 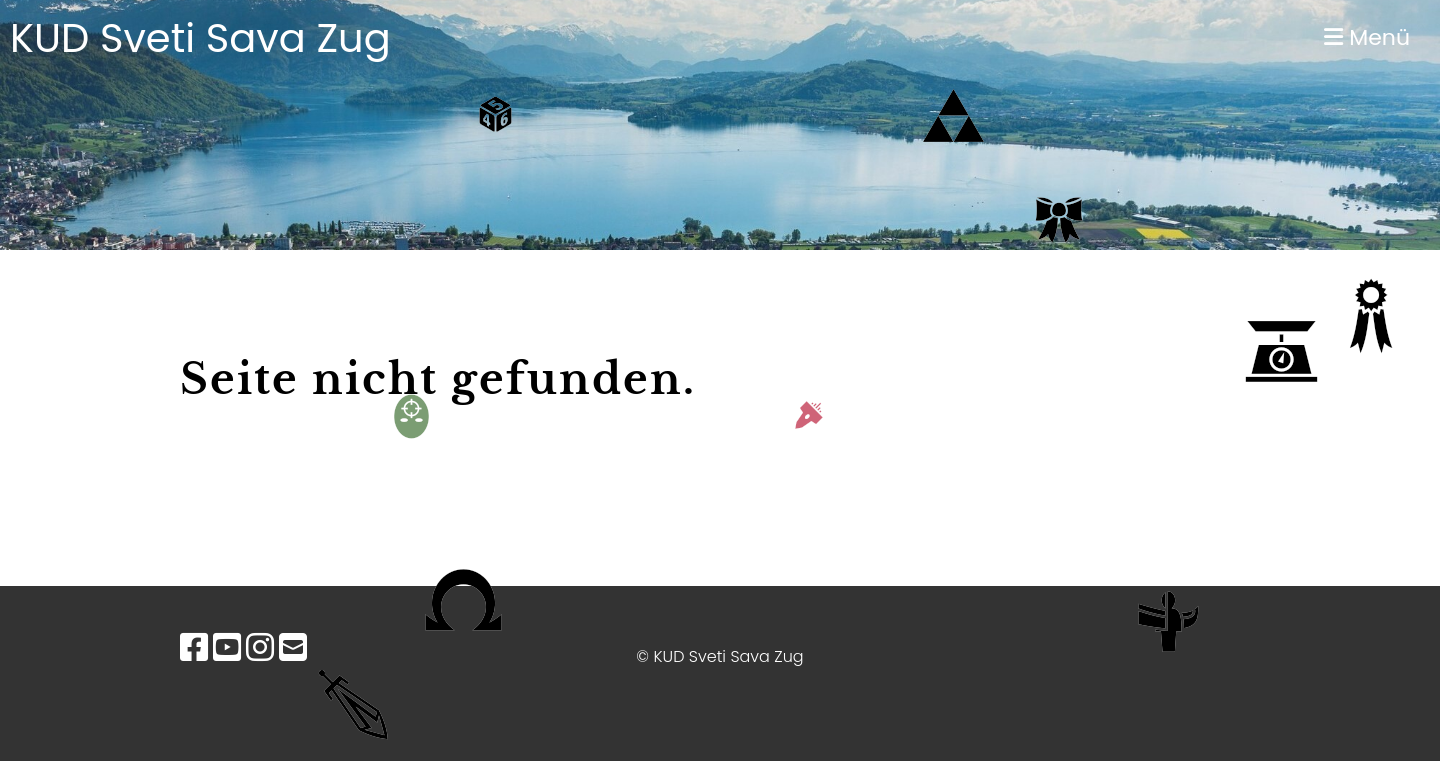 What do you see at coordinates (463, 600) in the screenshot?
I see `represents omega or final/end state in a game` at bounding box center [463, 600].